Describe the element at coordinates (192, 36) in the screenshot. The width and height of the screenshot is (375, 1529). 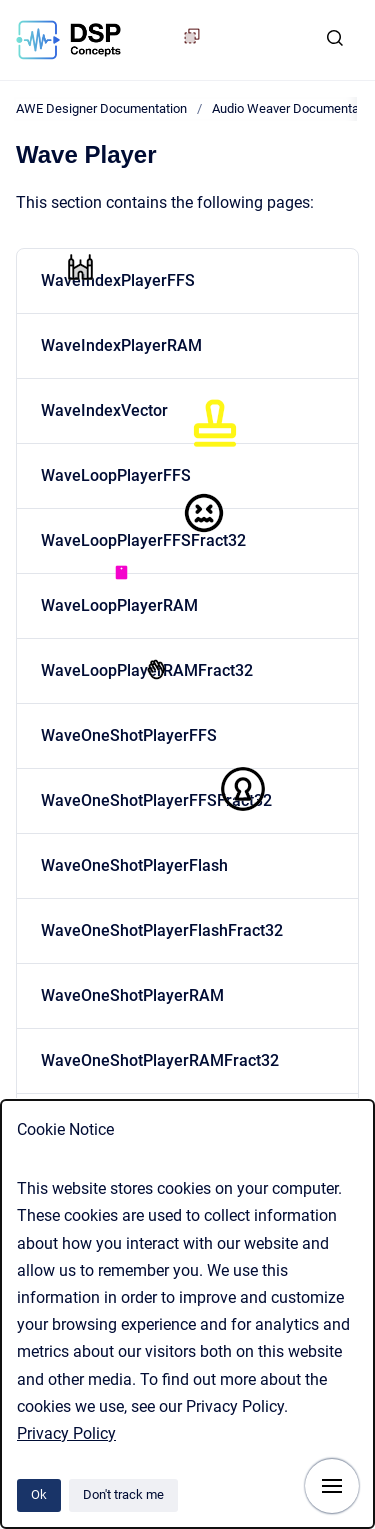
I see `bring selection to front layer` at that location.